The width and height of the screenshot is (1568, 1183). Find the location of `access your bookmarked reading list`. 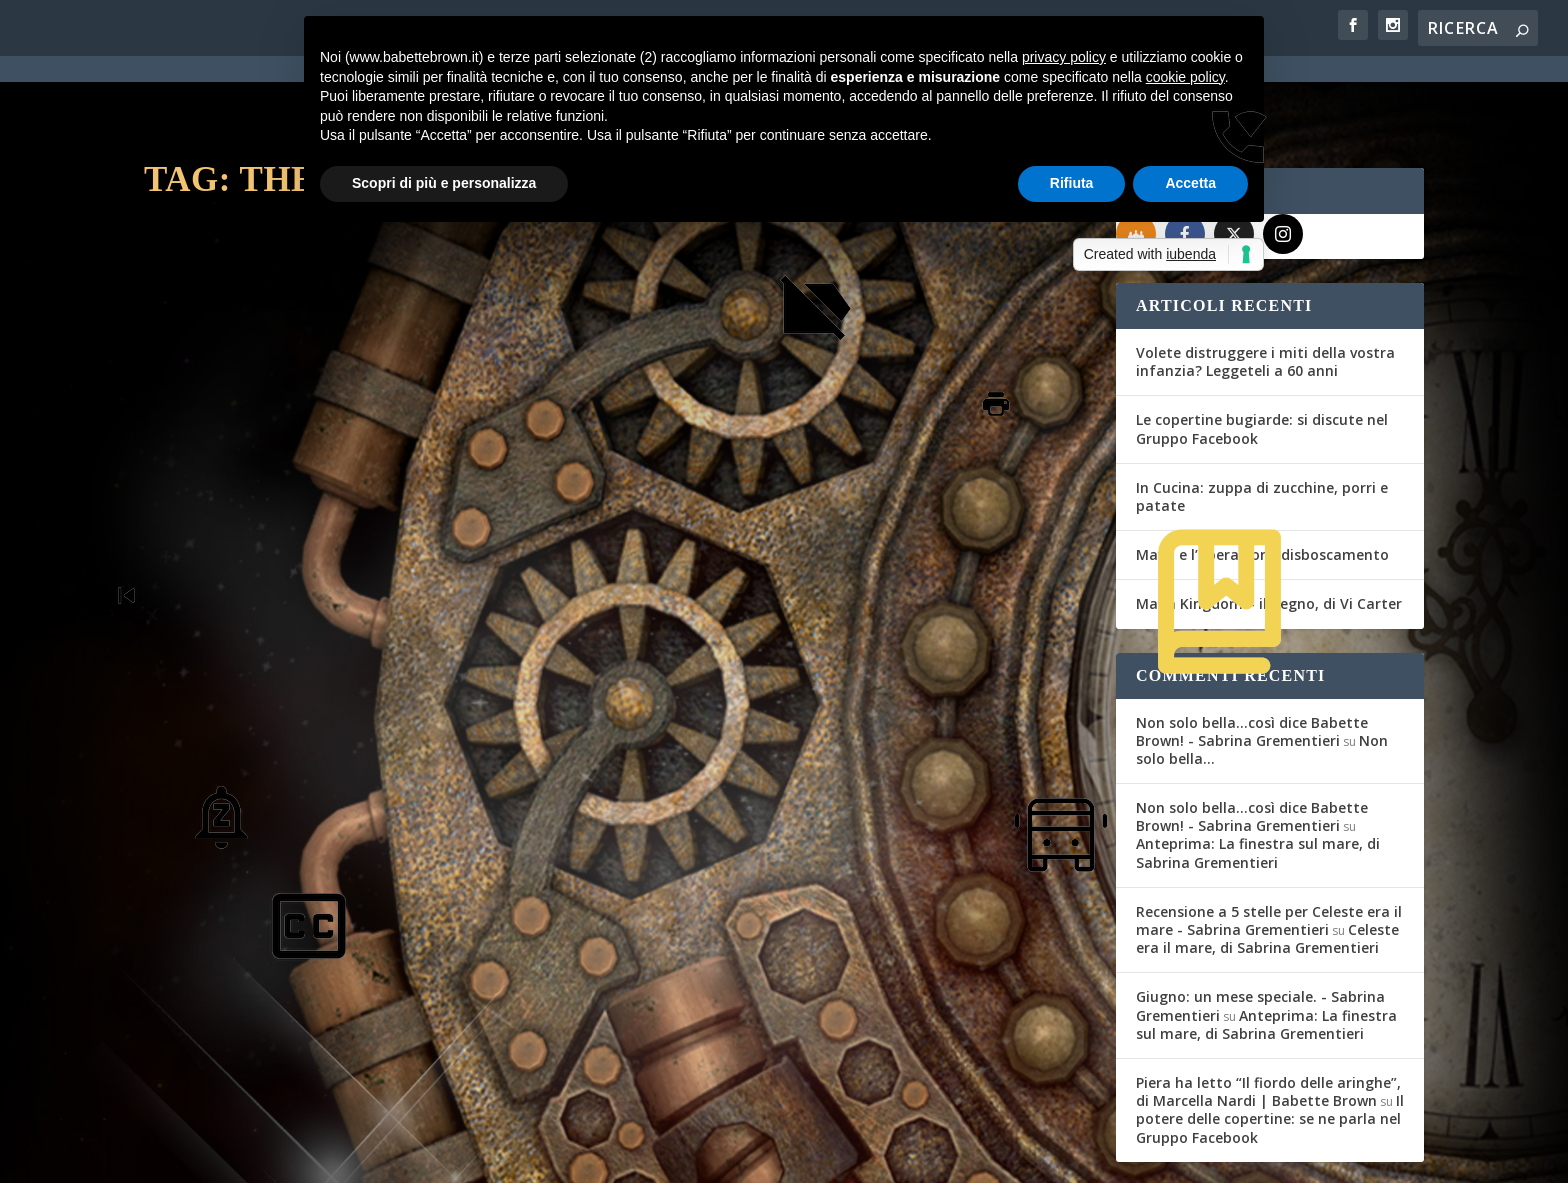

access your bookmarked reading list is located at coordinates (1219, 601).